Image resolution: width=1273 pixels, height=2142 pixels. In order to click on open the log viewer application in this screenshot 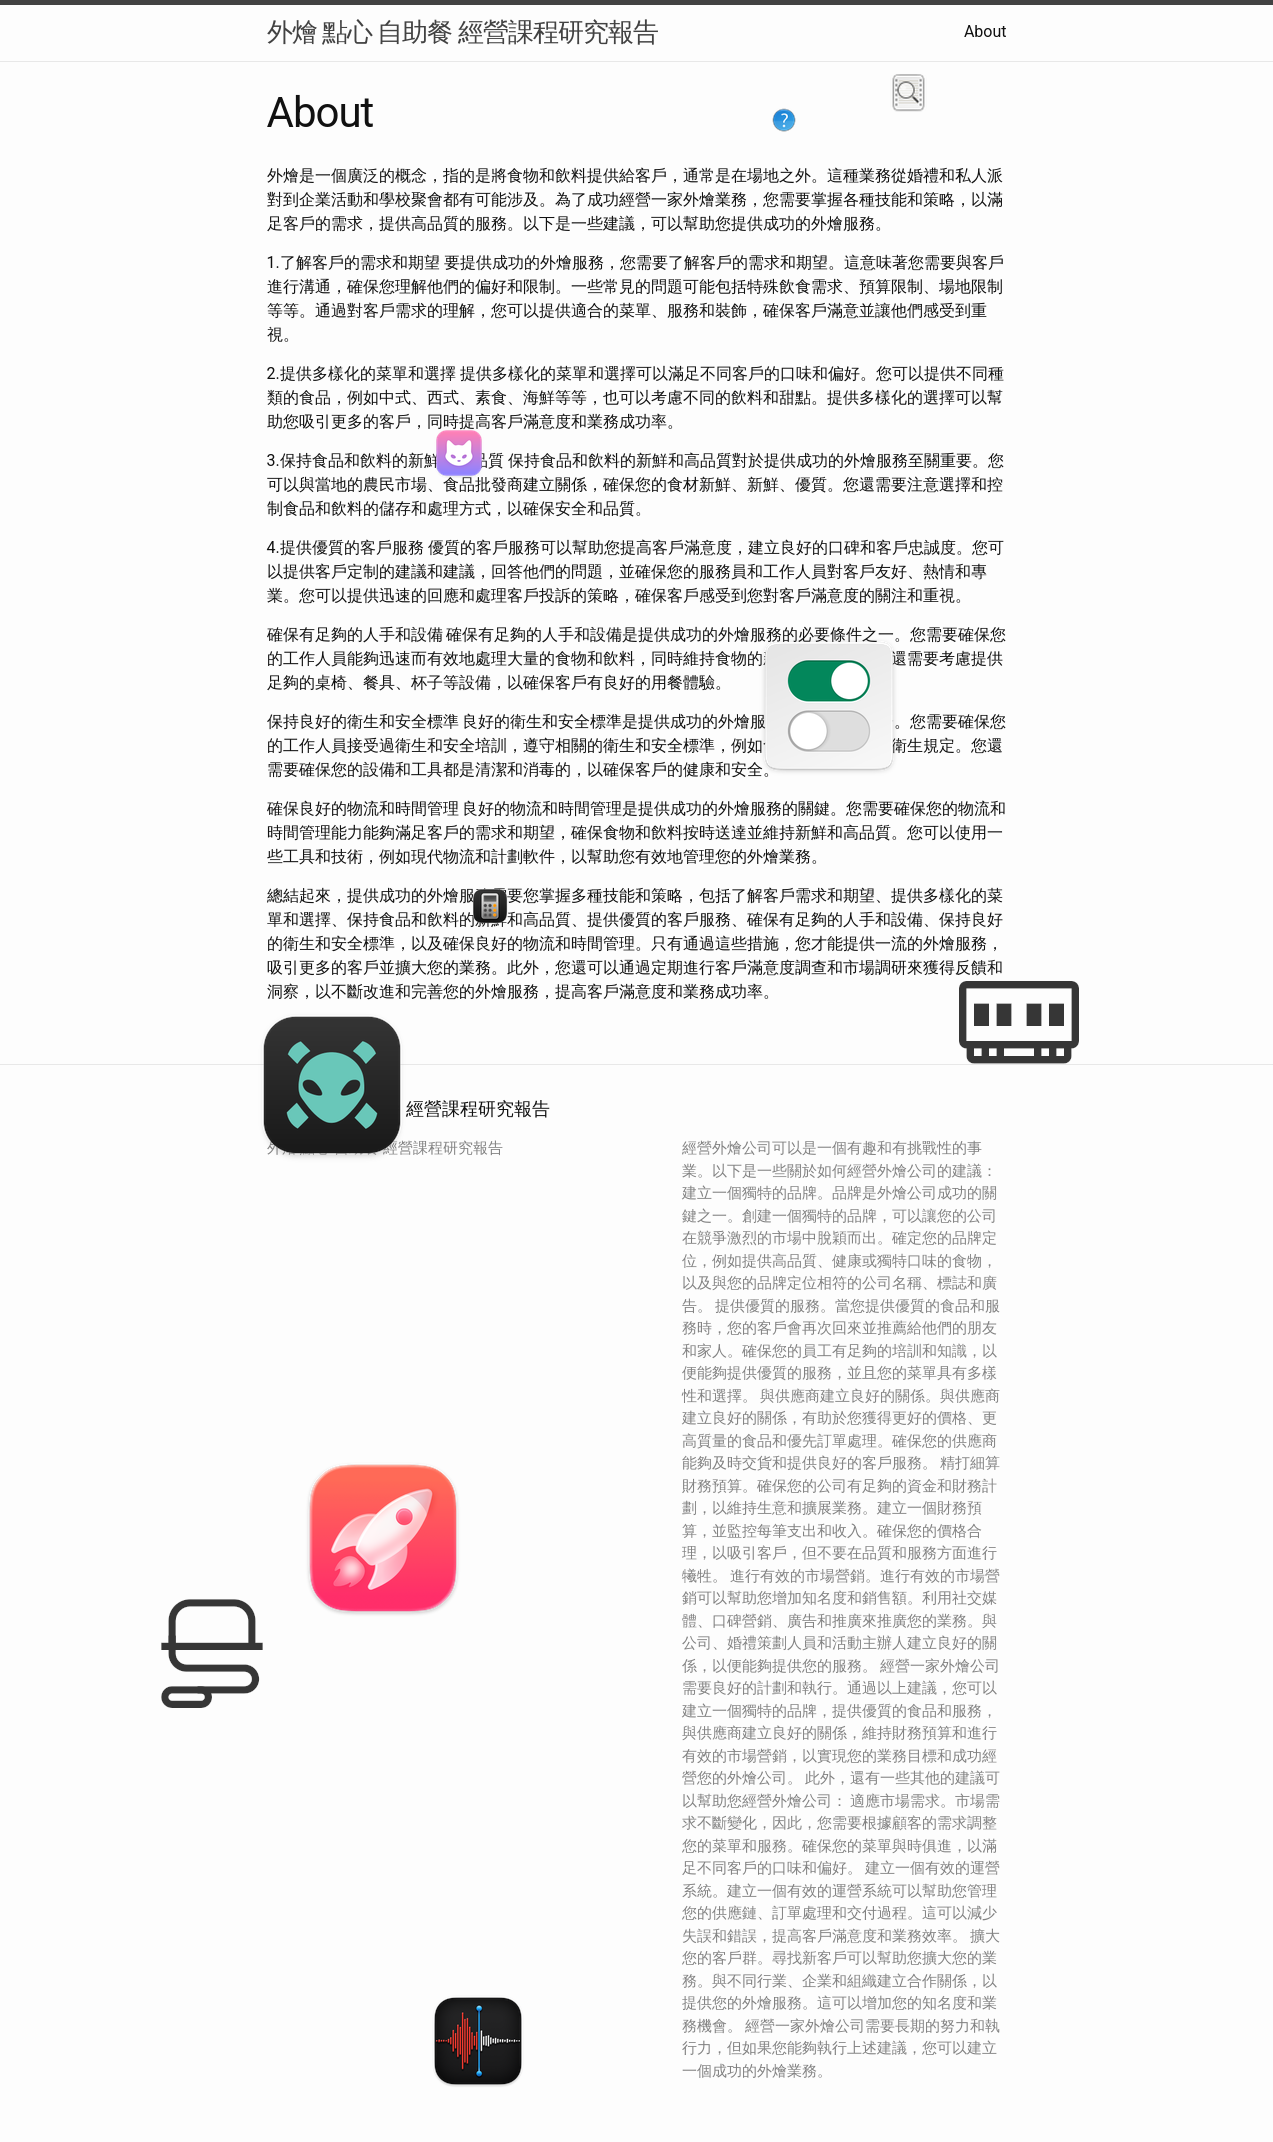, I will do `click(908, 92)`.